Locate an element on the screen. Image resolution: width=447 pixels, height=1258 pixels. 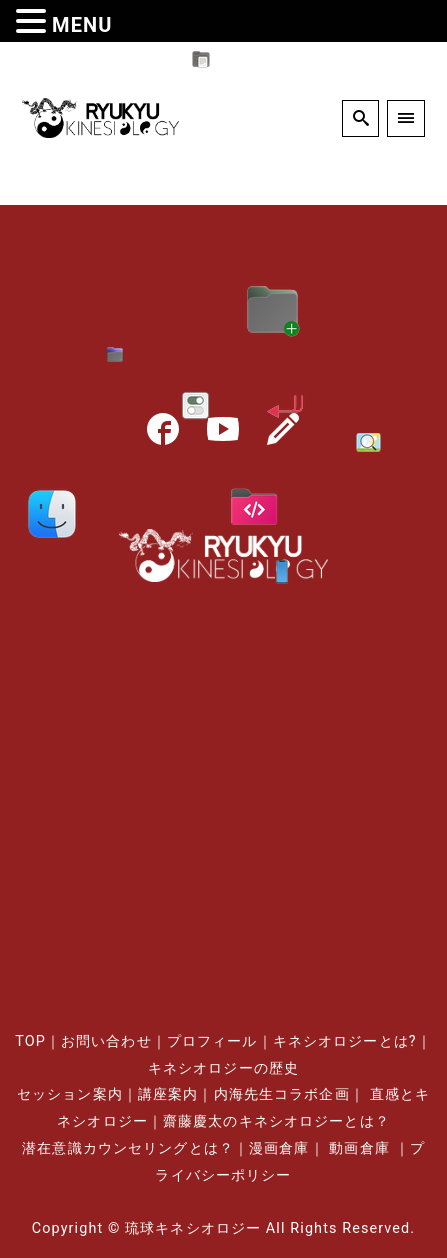
open image viewer application is located at coordinates (368, 442).